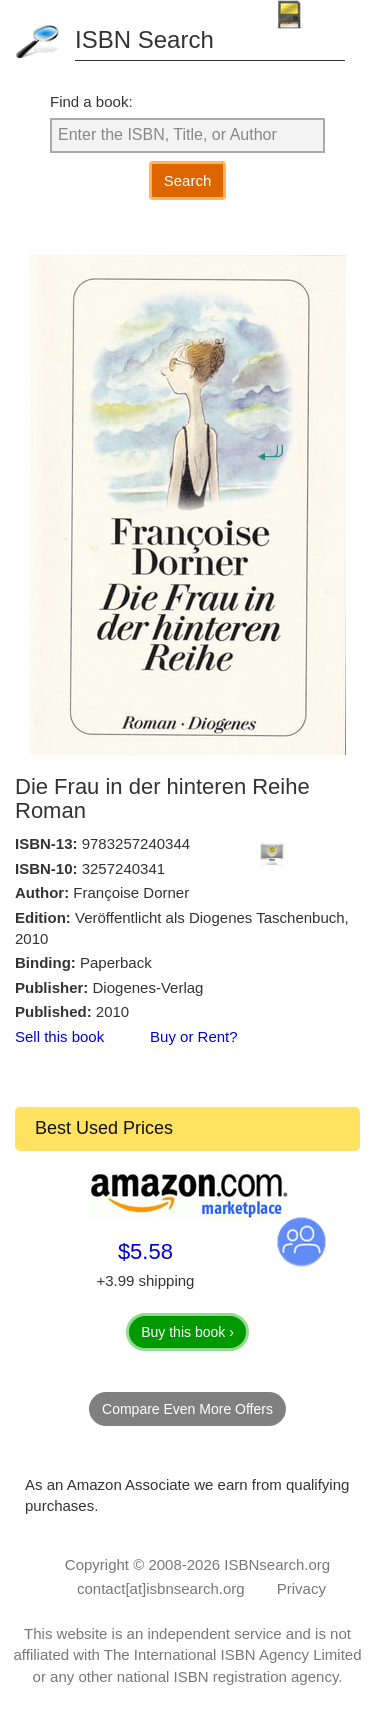  What do you see at coordinates (289, 15) in the screenshot?
I see `access removable flash storage device` at bounding box center [289, 15].